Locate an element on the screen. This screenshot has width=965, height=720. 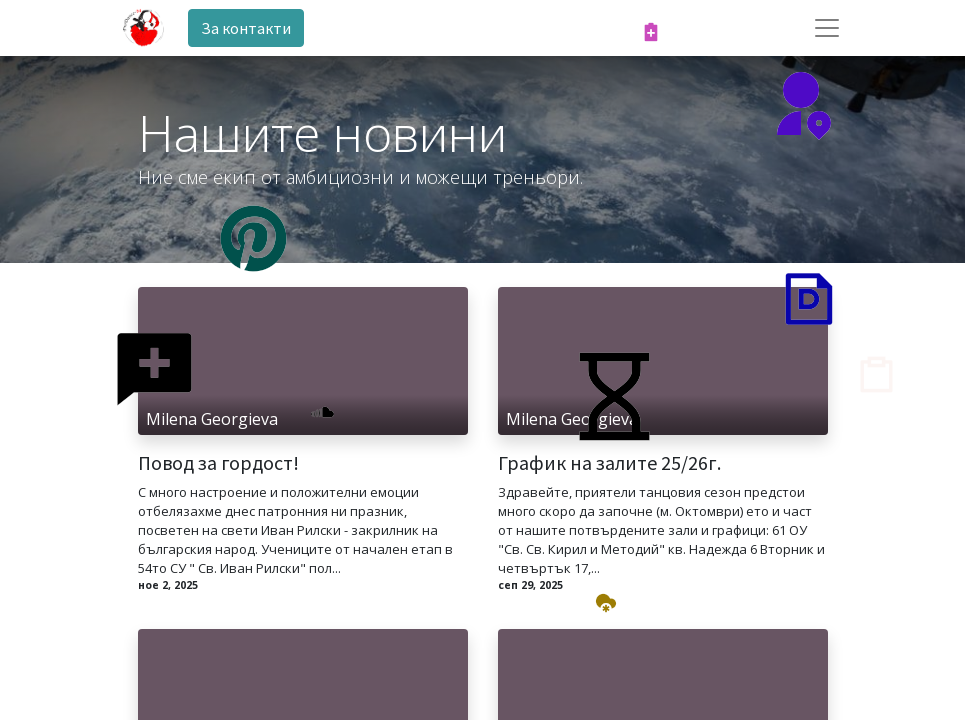
view user's current location is located at coordinates (801, 105).